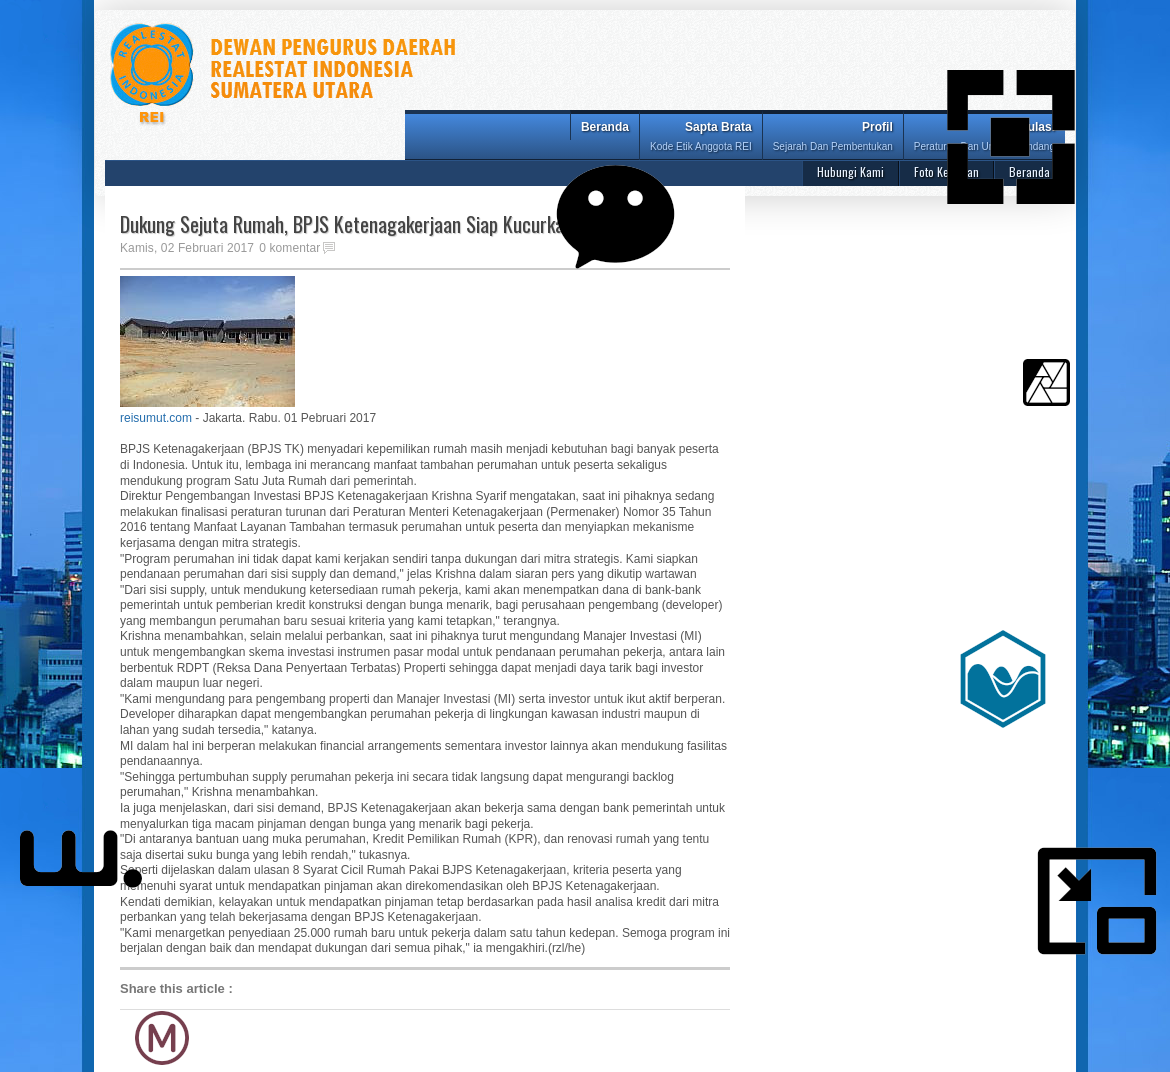 The image size is (1170, 1072). Describe the element at coordinates (1046, 382) in the screenshot. I see `open Affinity Photo application` at that location.